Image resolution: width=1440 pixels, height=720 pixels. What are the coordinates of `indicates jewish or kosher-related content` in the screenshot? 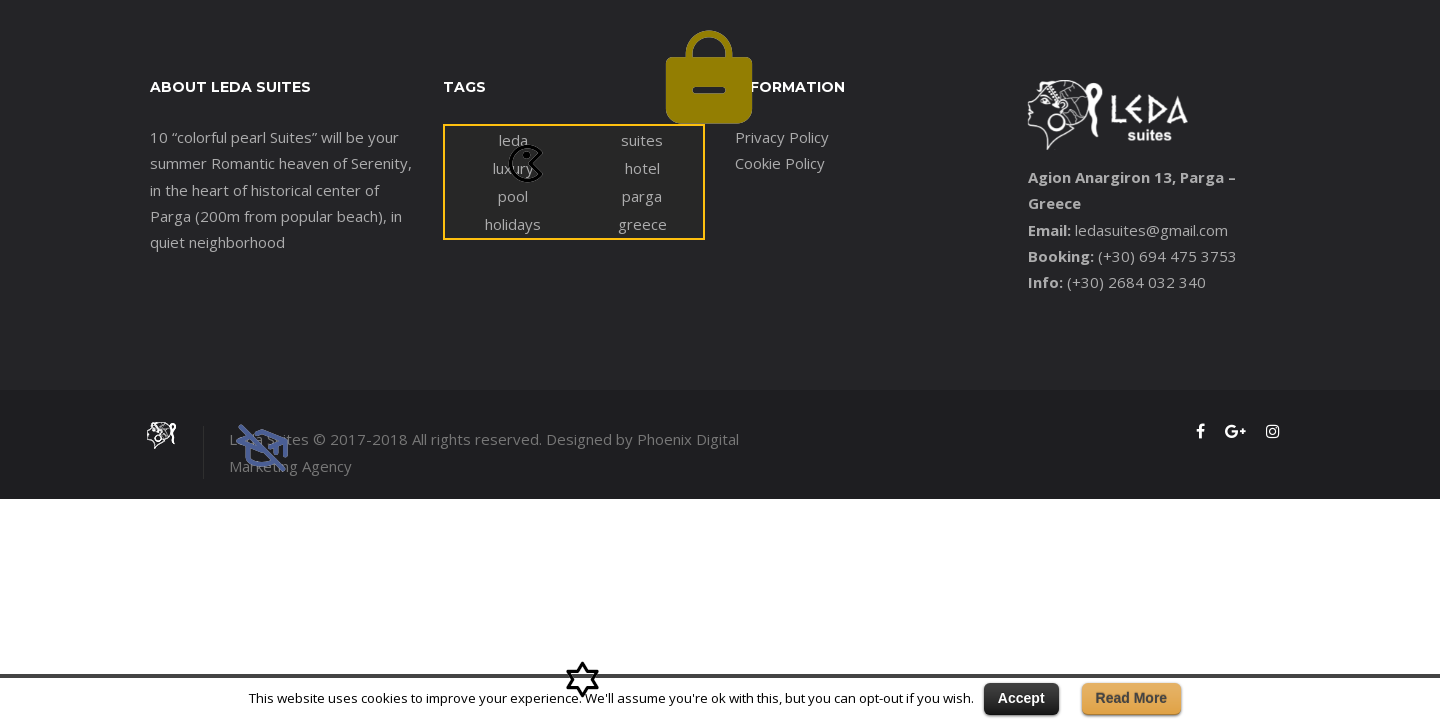 It's located at (582, 679).